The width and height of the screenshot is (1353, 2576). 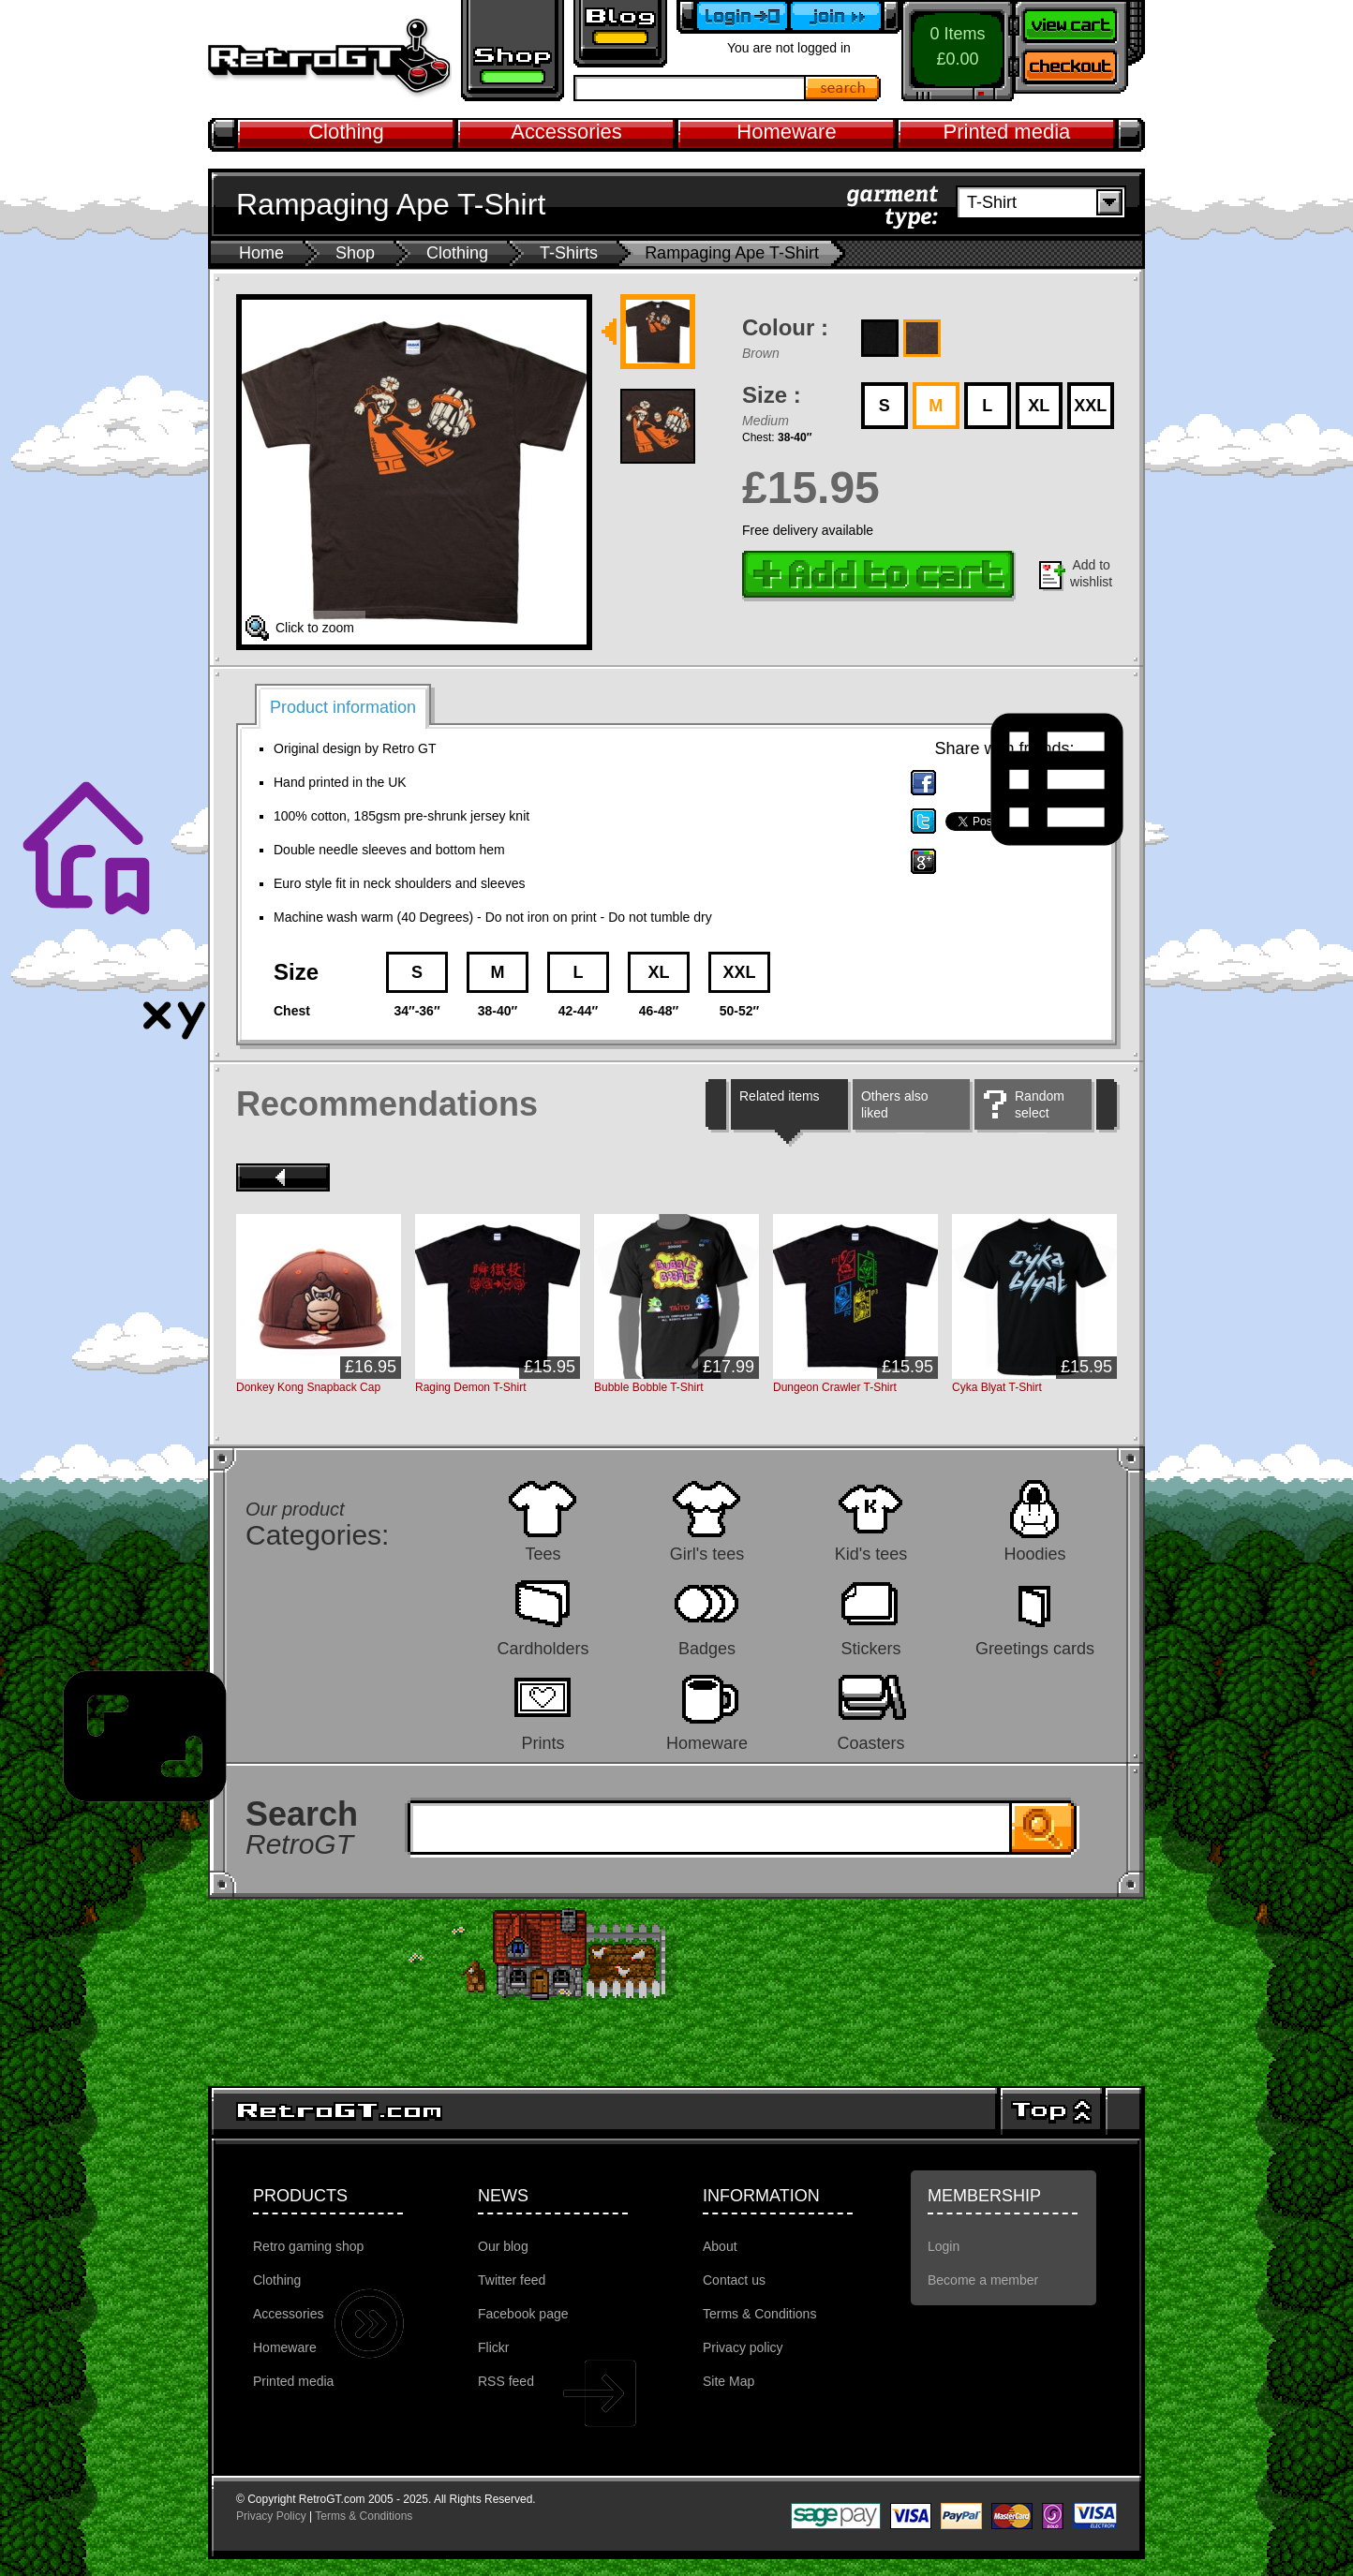 I want to click on log in to your account, so click(x=600, y=2393).